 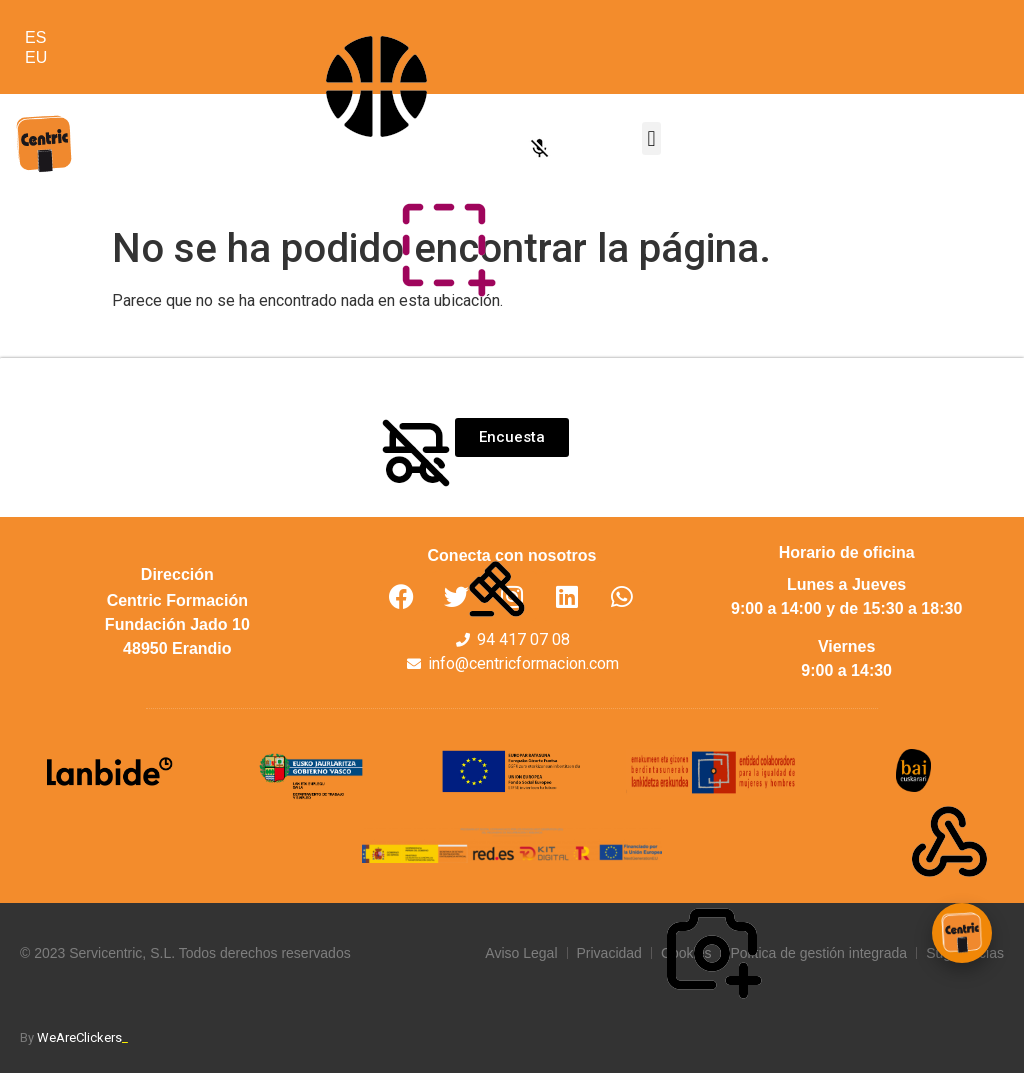 What do you see at coordinates (416, 453) in the screenshot?
I see `disable incognito or private browsing mode` at bounding box center [416, 453].